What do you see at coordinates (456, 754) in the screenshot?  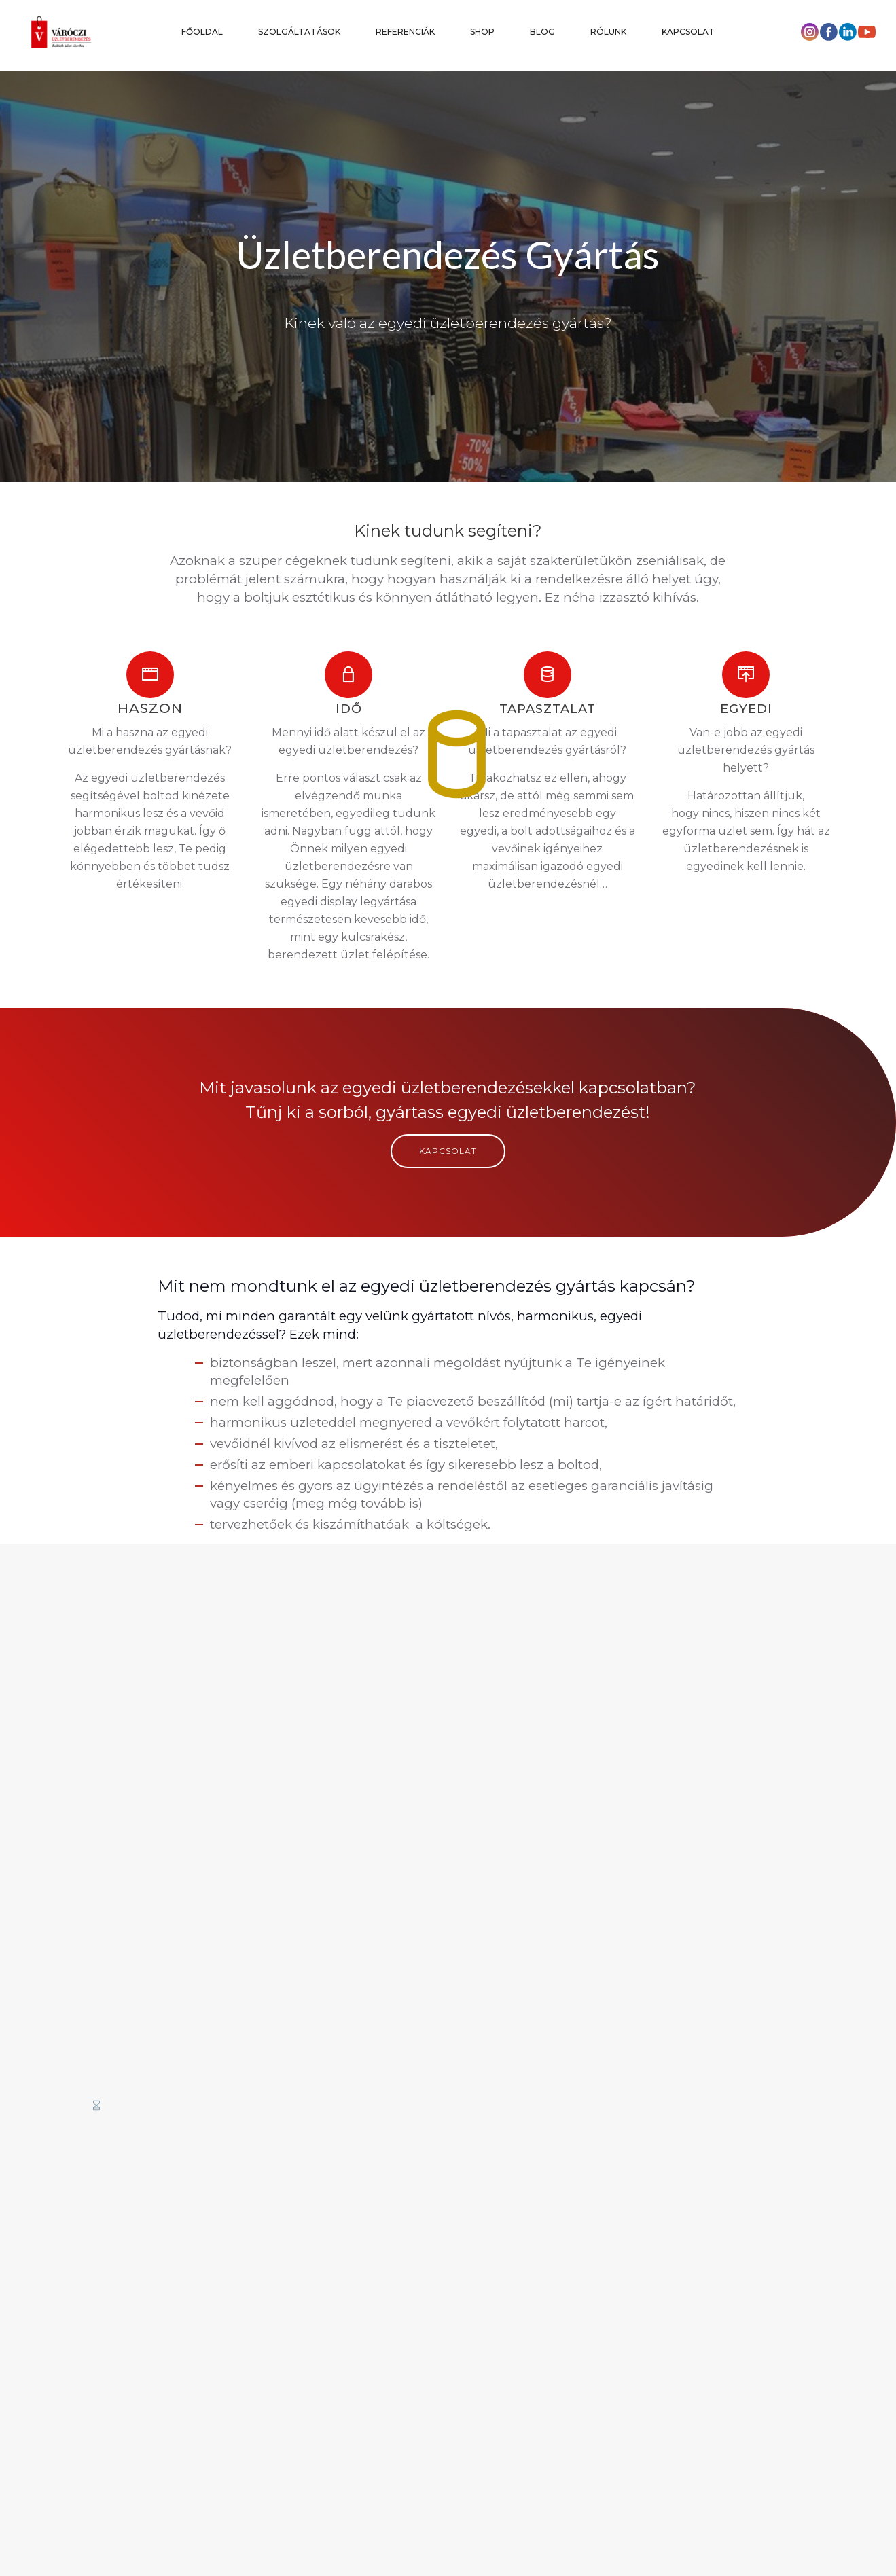 I see `access database or storage` at bounding box center [456, 754].